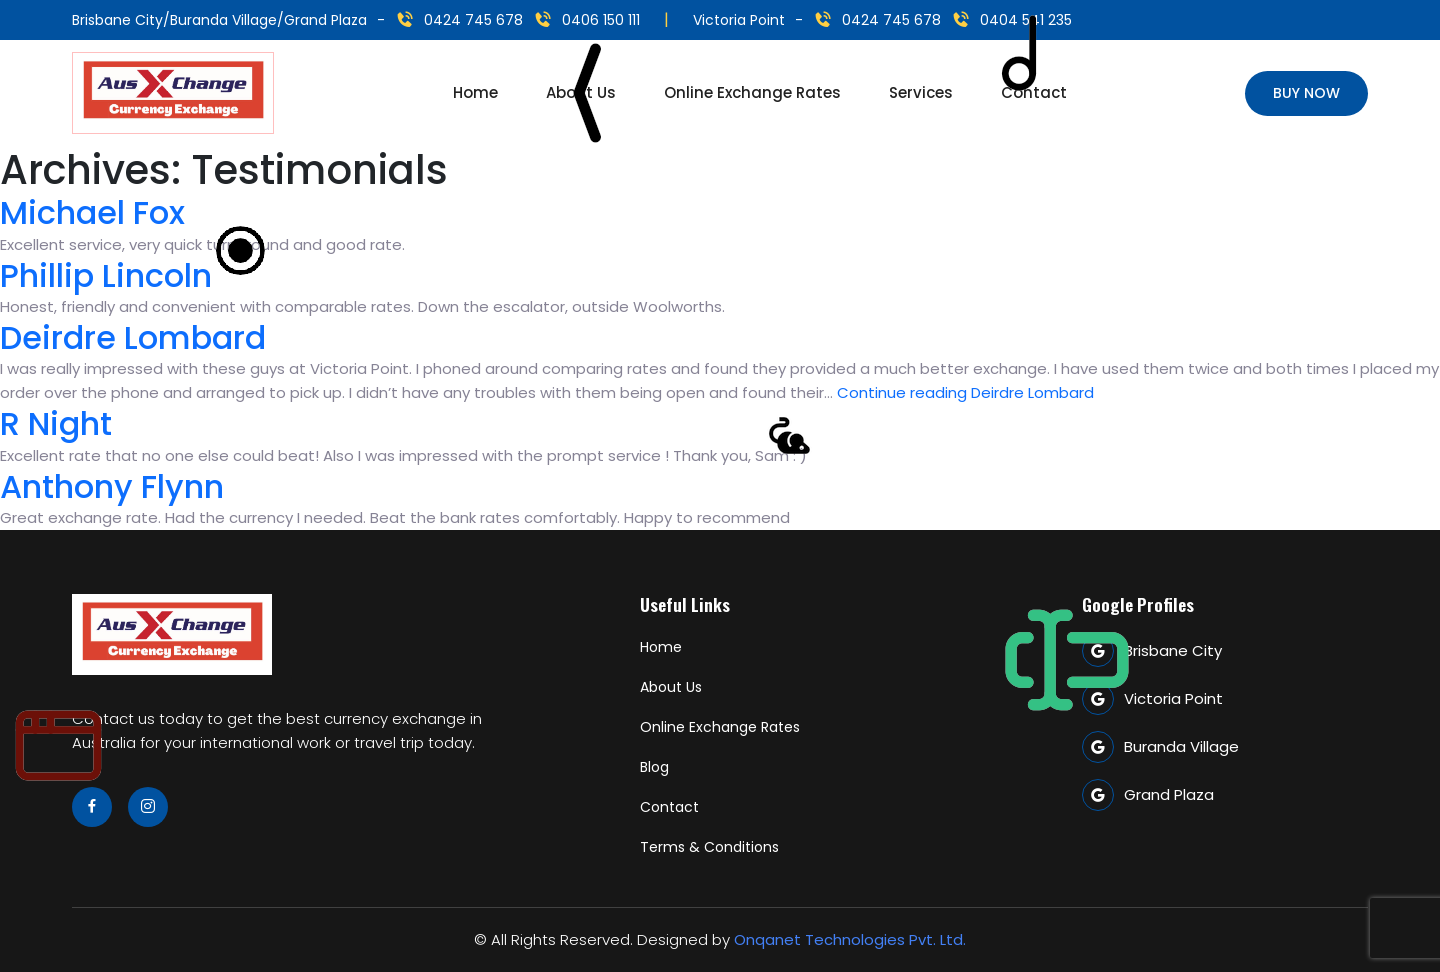  I want to click on navigate to the previous item or page, so click(590, 93).